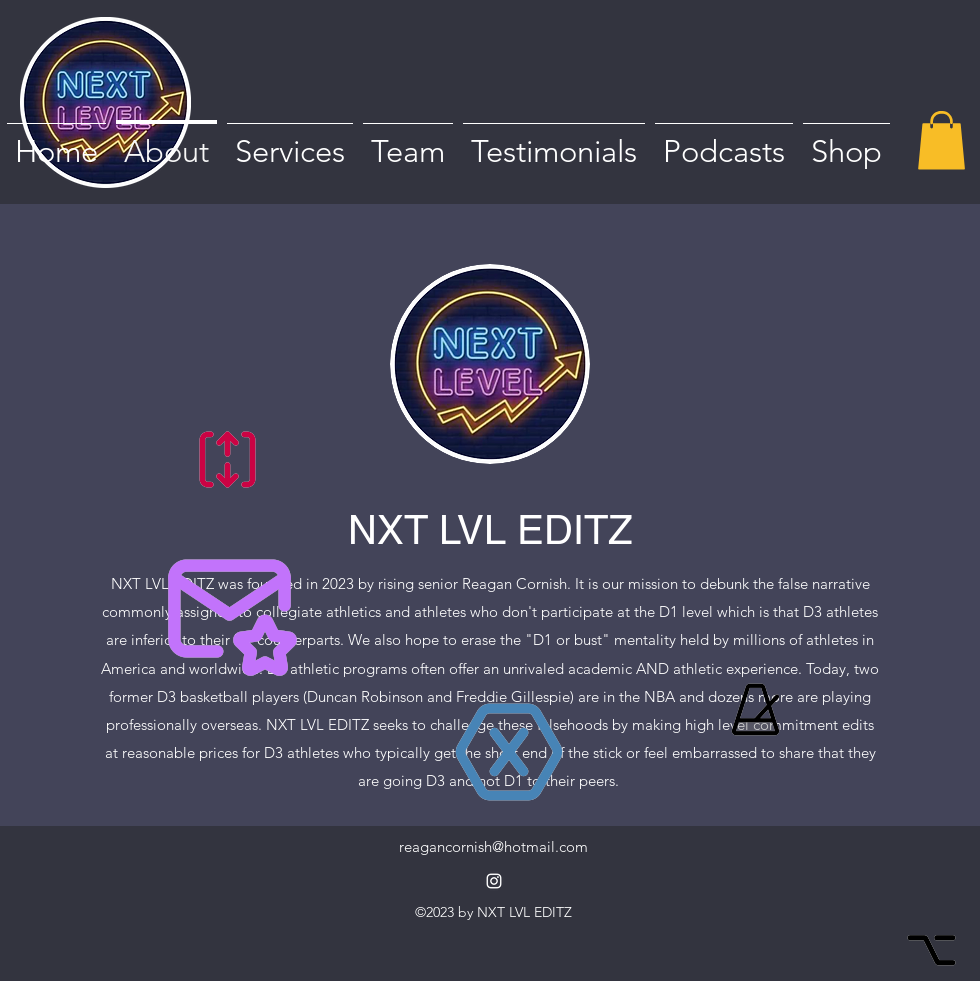  Describe the element at coordinates (509, 752) in the screenshot. I see `xamarin development platform logo` at that location.